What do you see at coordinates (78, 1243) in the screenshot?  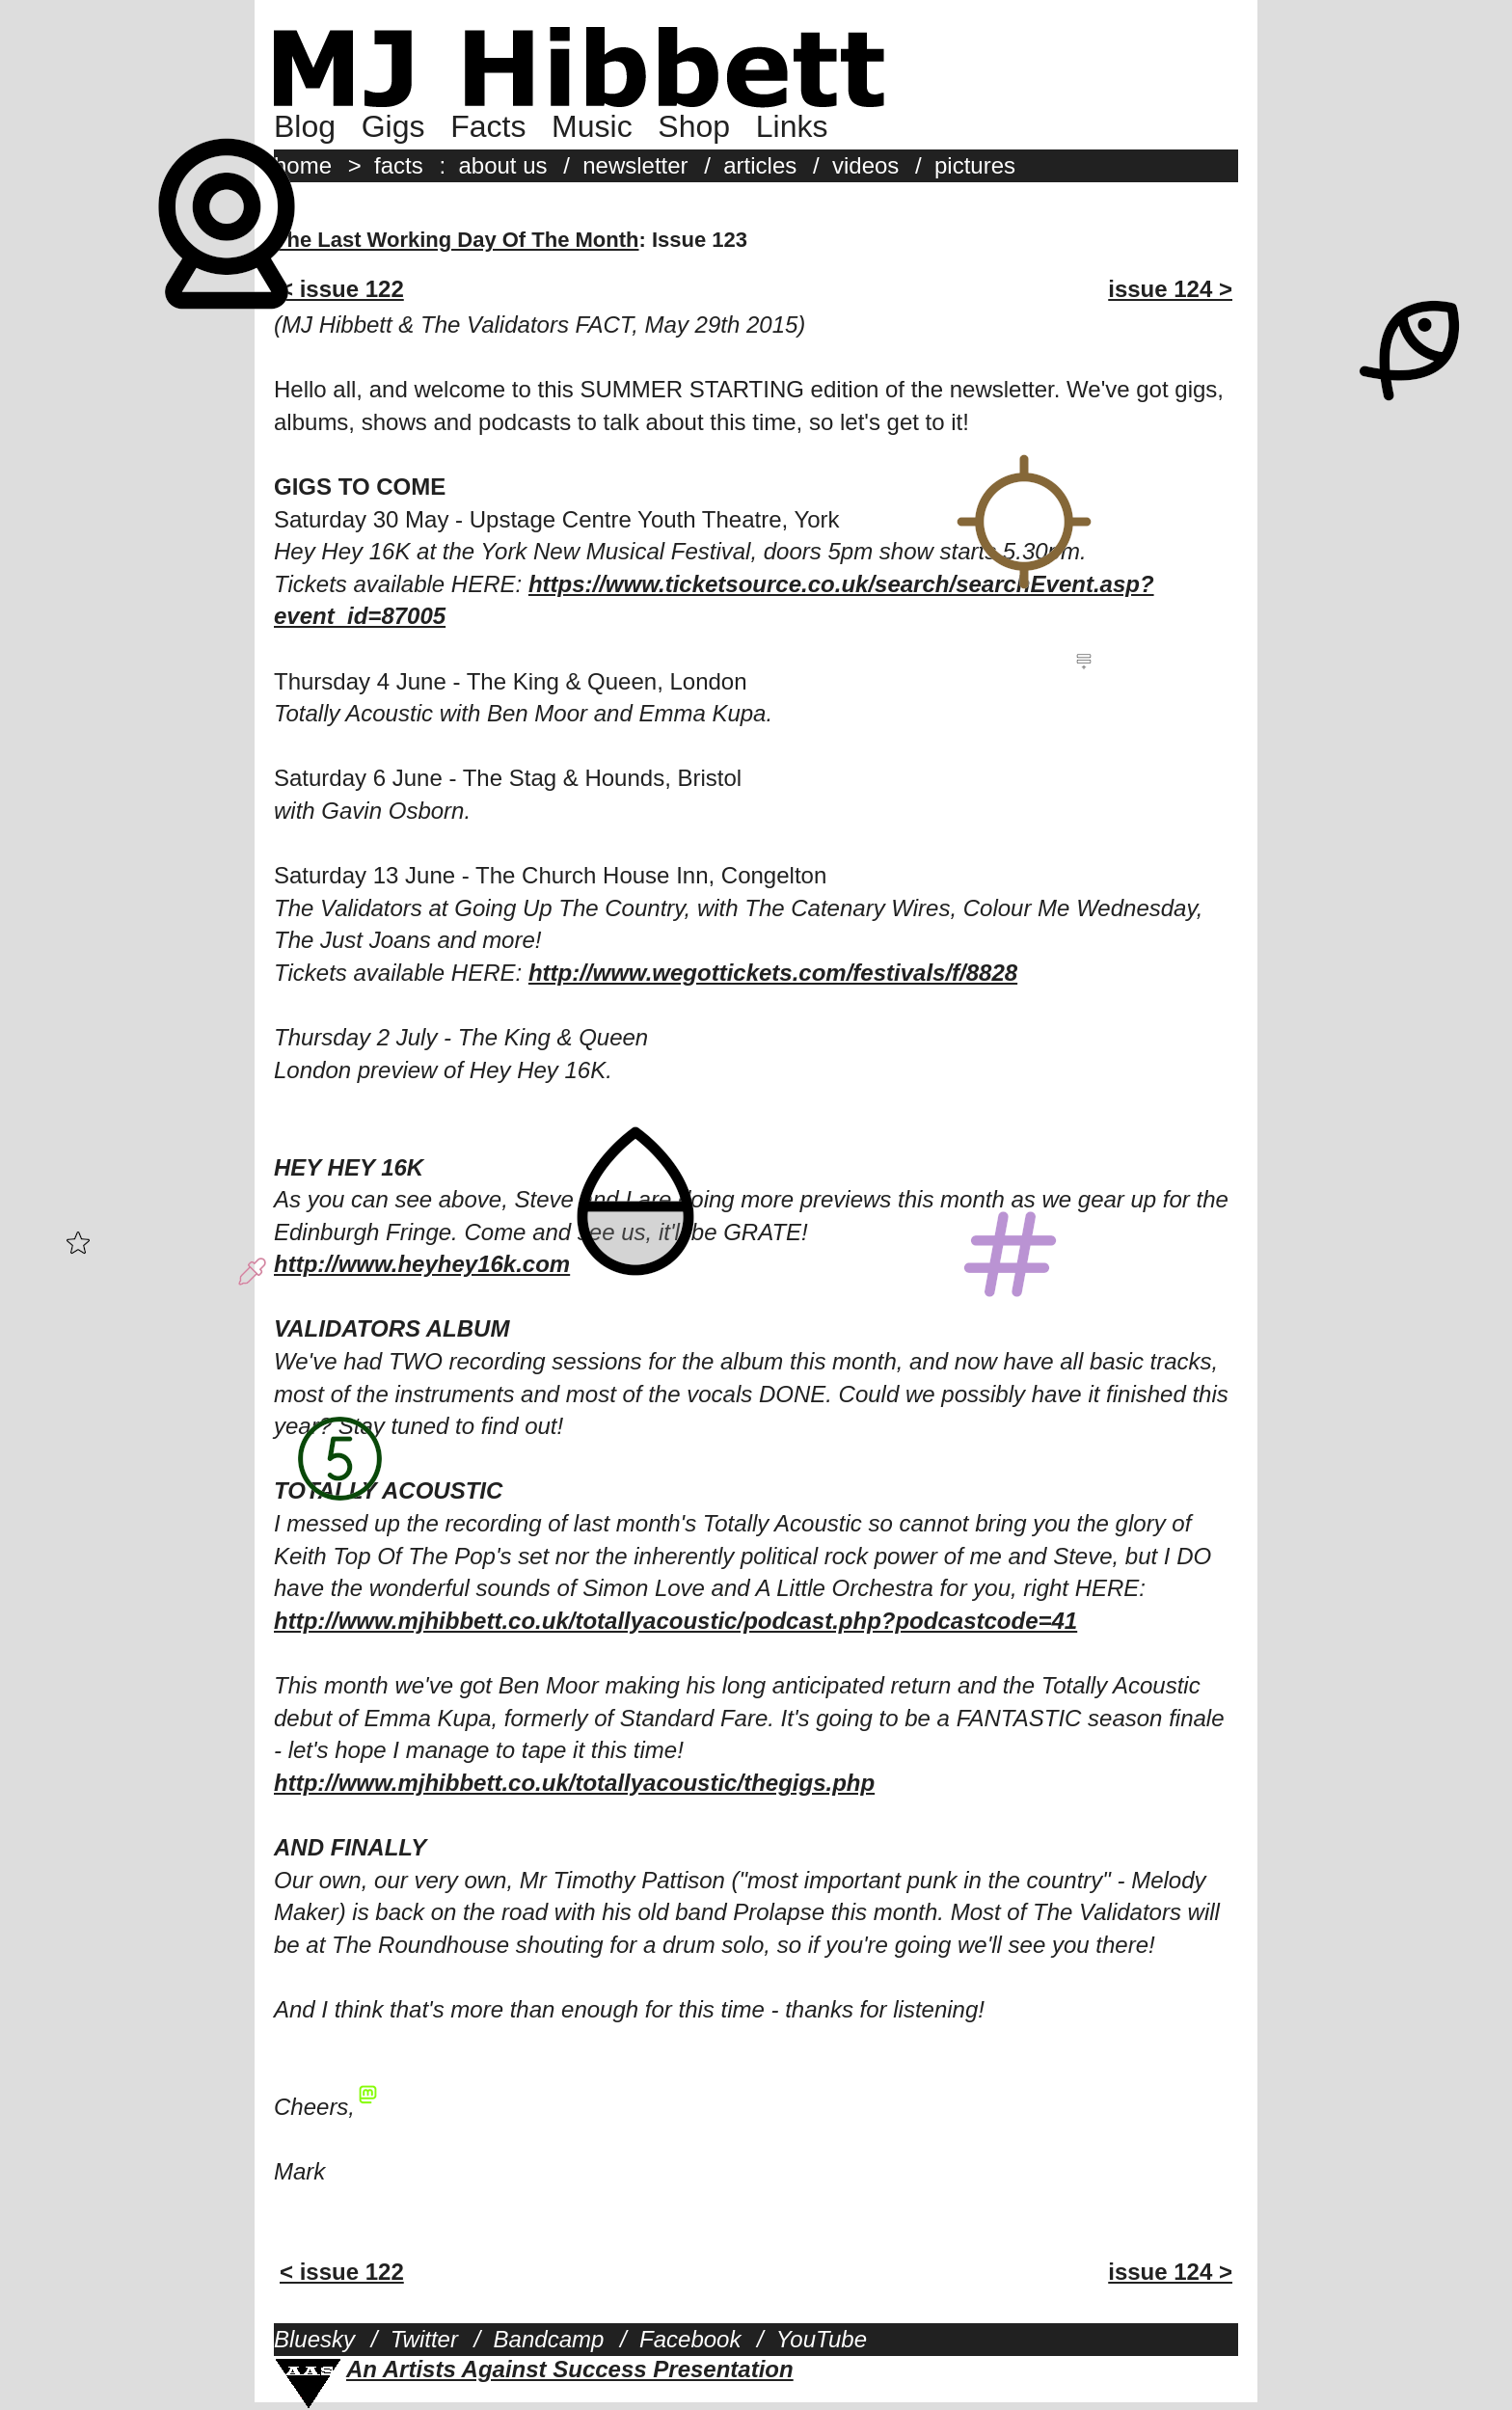 I see `add to favorites` at bounding box center [78, 1243].